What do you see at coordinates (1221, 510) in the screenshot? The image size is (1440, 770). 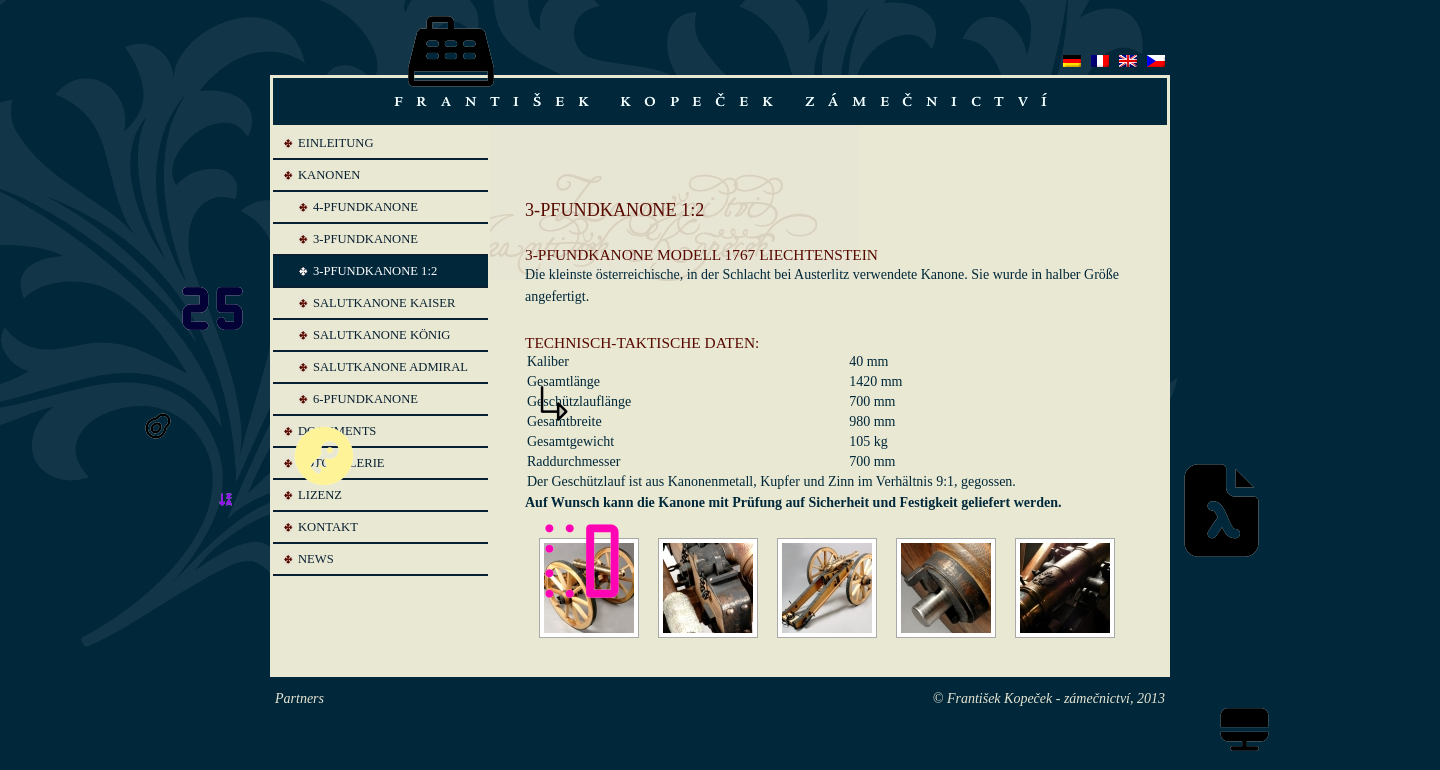 I see `open a lambda function file` at bounding box center [1221, 510].